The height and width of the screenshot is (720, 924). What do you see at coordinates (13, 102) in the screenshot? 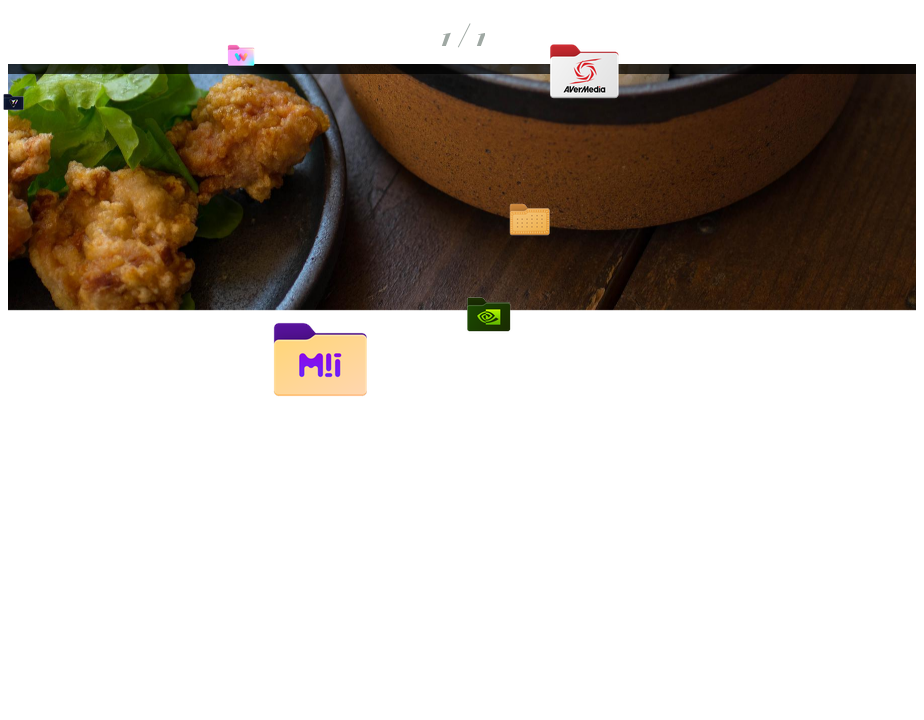
I see `open wondershare videap project files folder` at bounding box center [13, 102].